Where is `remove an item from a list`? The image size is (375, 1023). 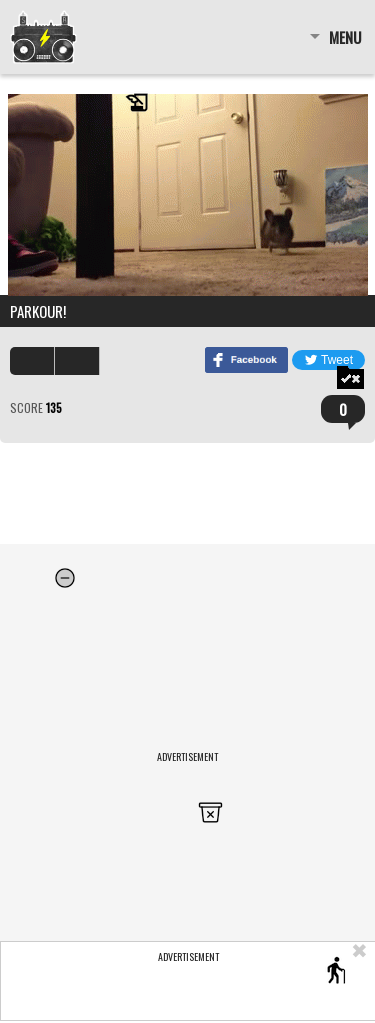 remove an item from a list is located at coordinates (65, 578).